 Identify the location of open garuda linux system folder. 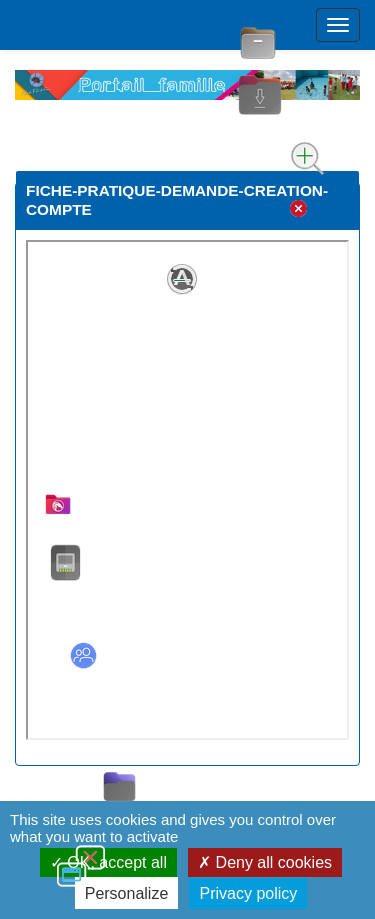
(58, 505).